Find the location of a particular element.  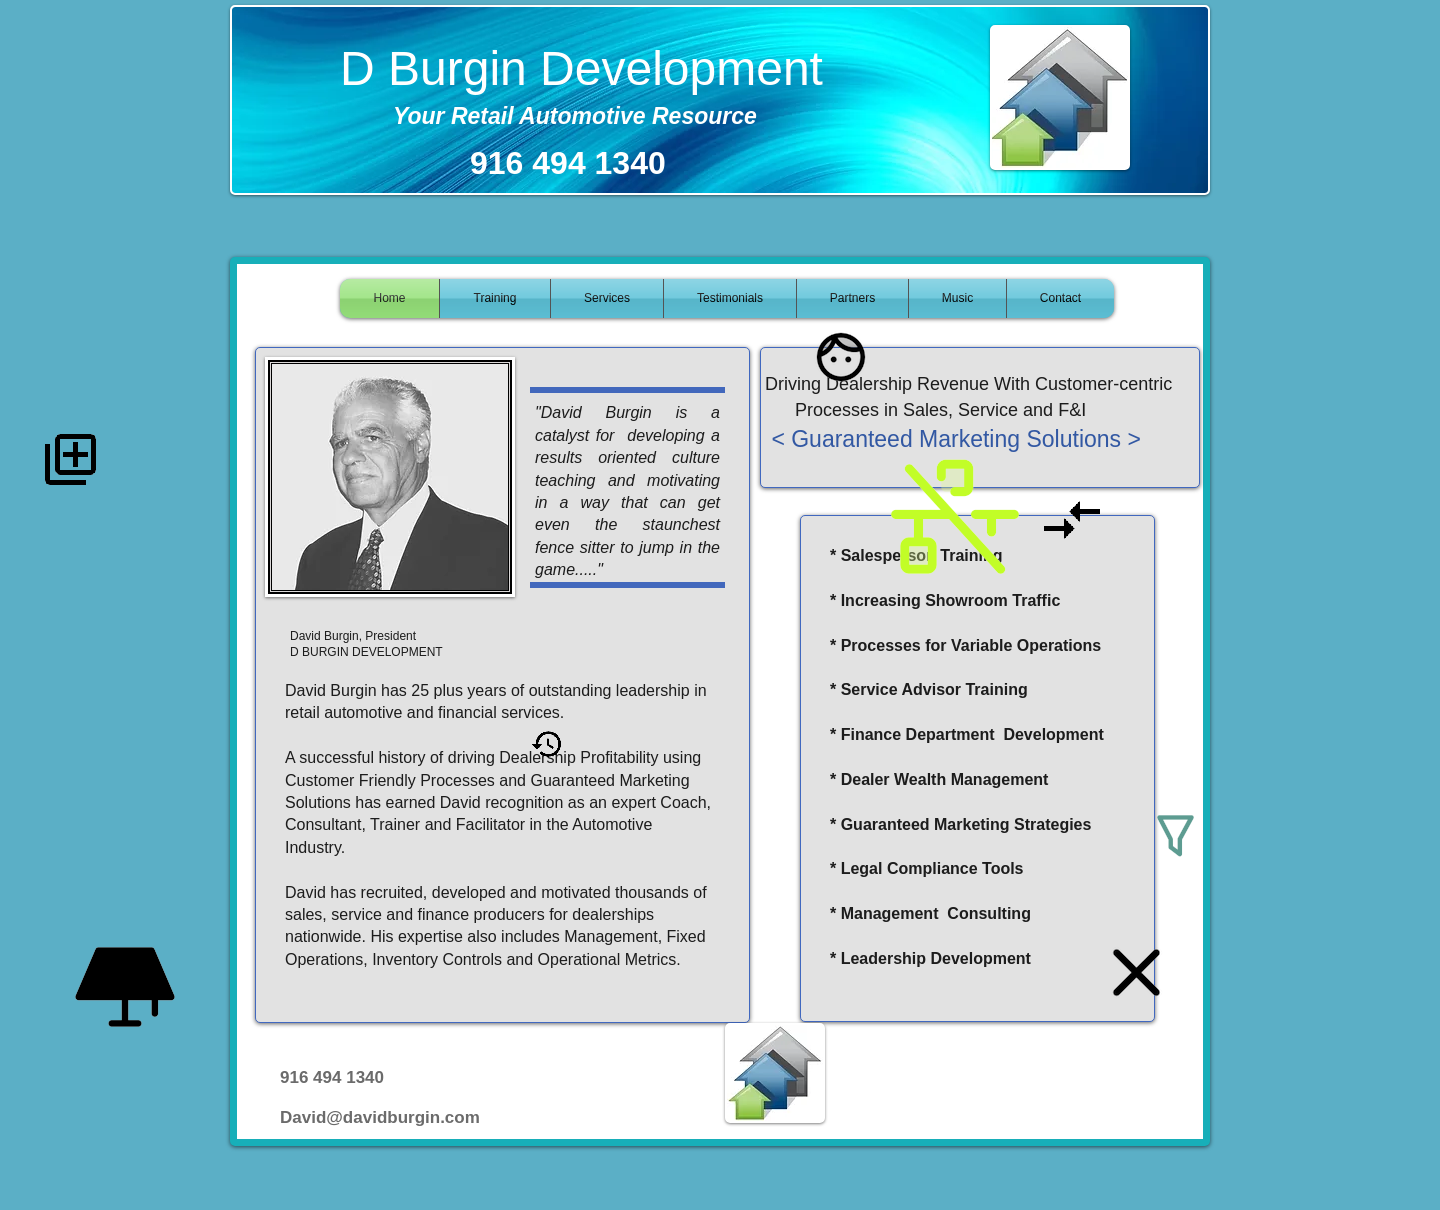

network connection unavailable is located at coordinates (955, 519).